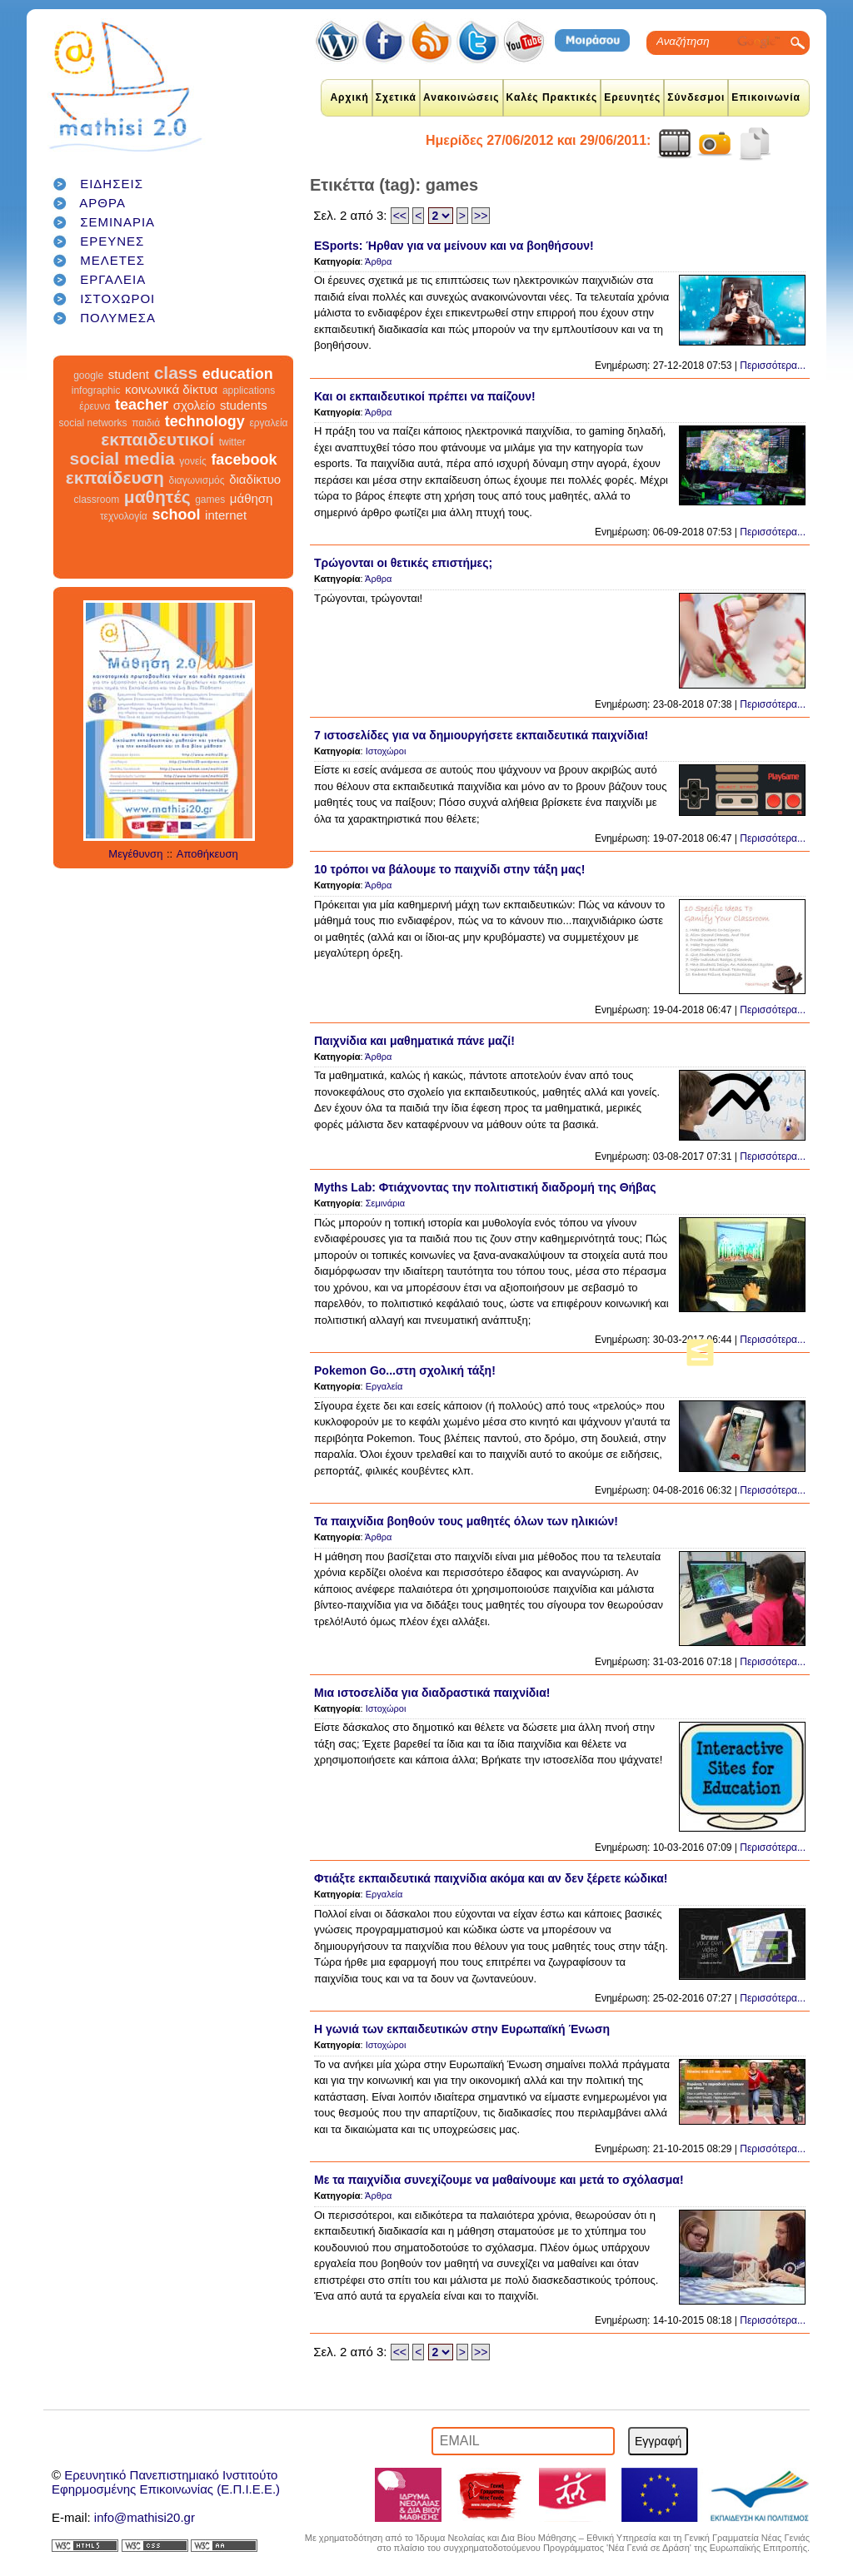  Describe the element at coordinates (741, 1097) in the screenshot. I see `view multi-line chart or graph data` at that location.